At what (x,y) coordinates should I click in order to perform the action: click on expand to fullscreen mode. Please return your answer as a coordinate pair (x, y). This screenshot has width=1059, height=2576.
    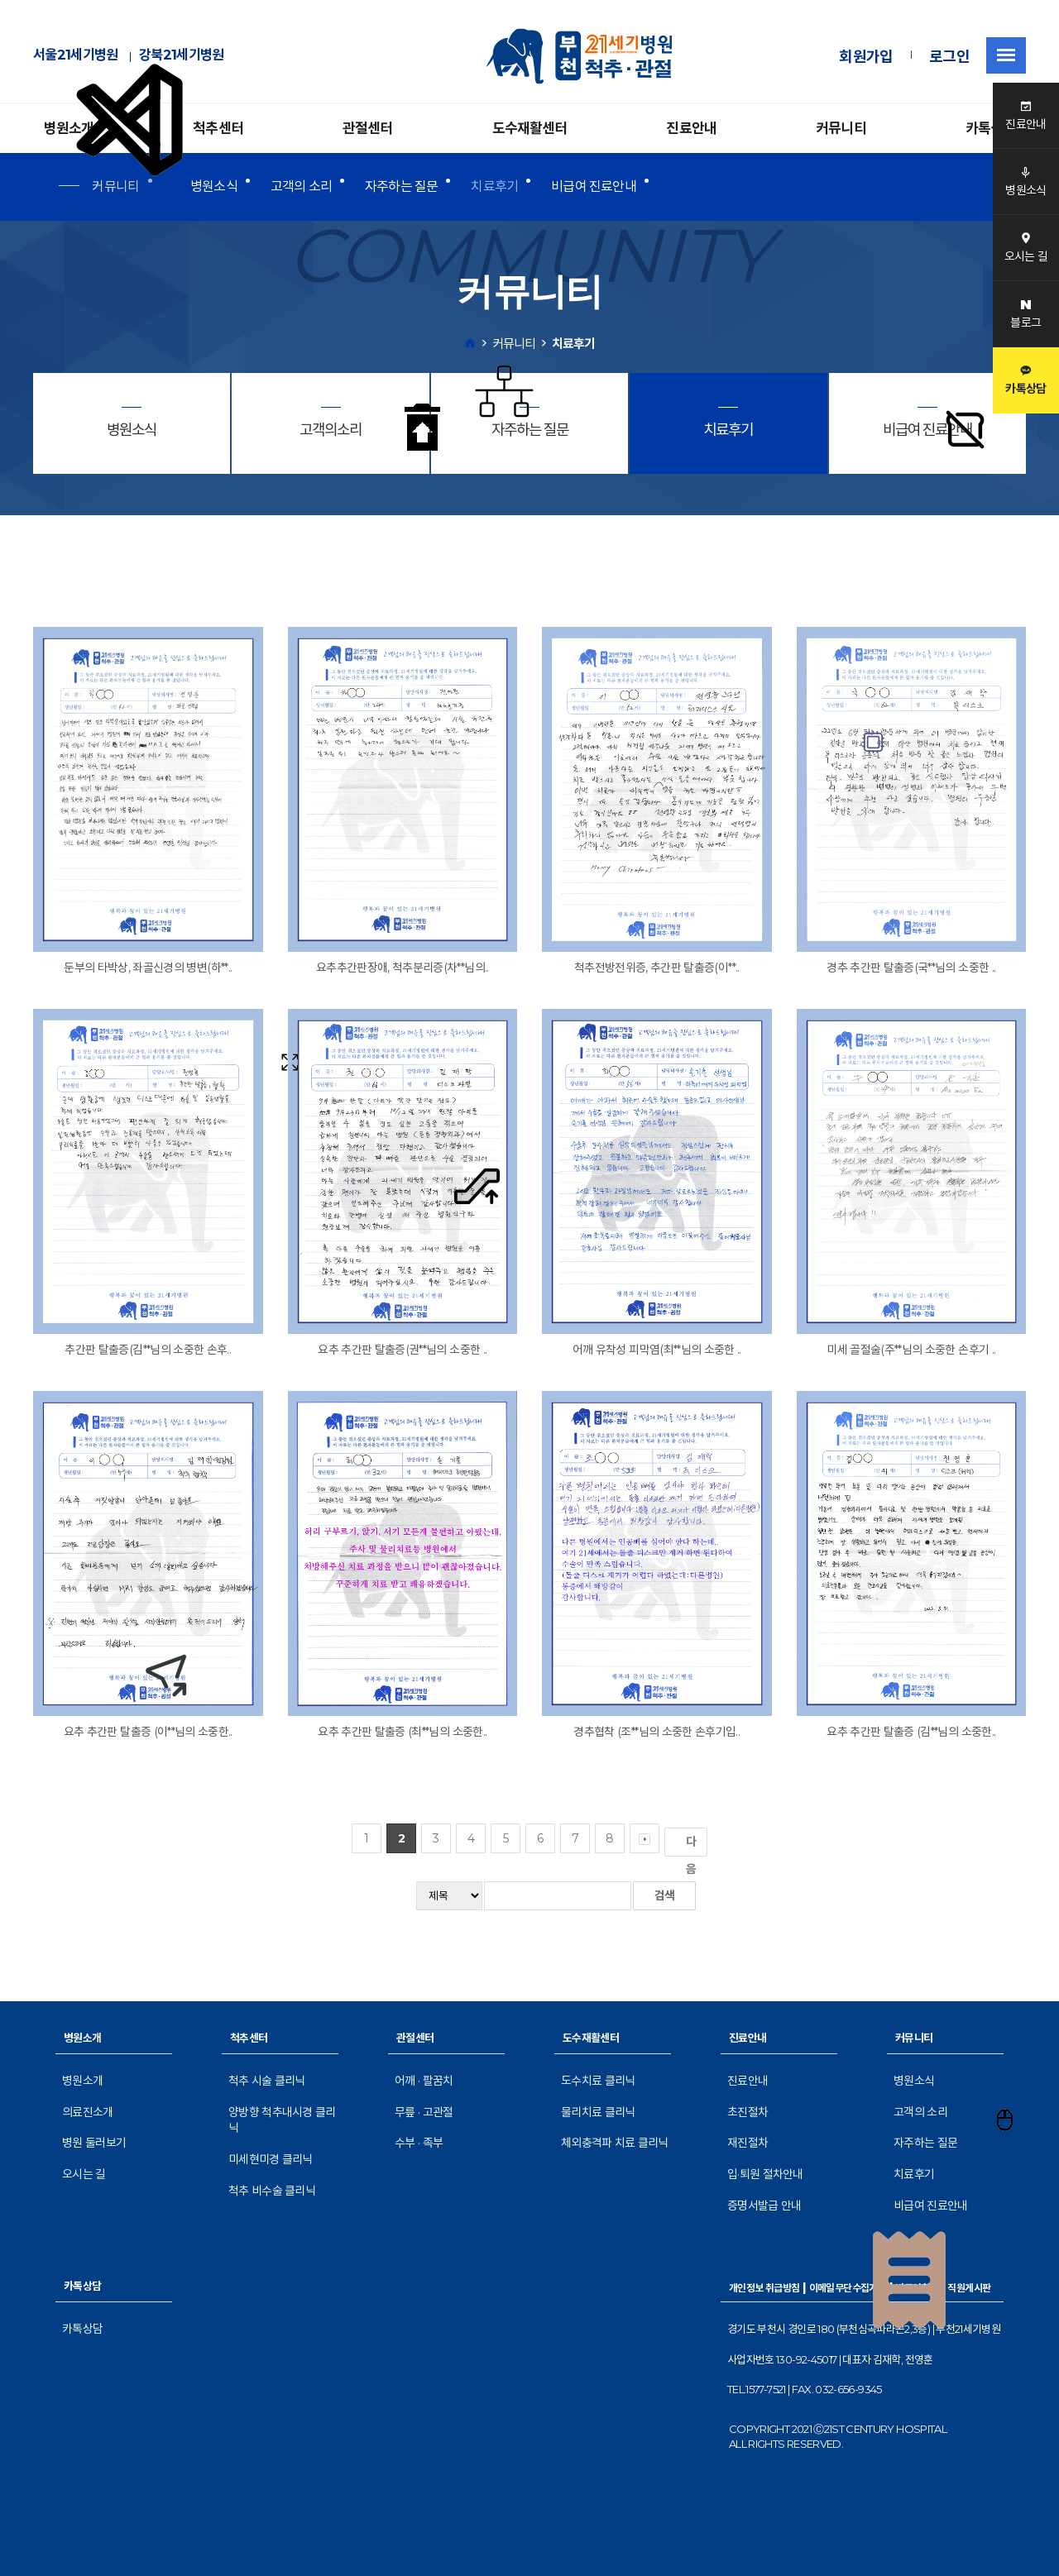
    Looking at the image, I should click on (290, 1062).